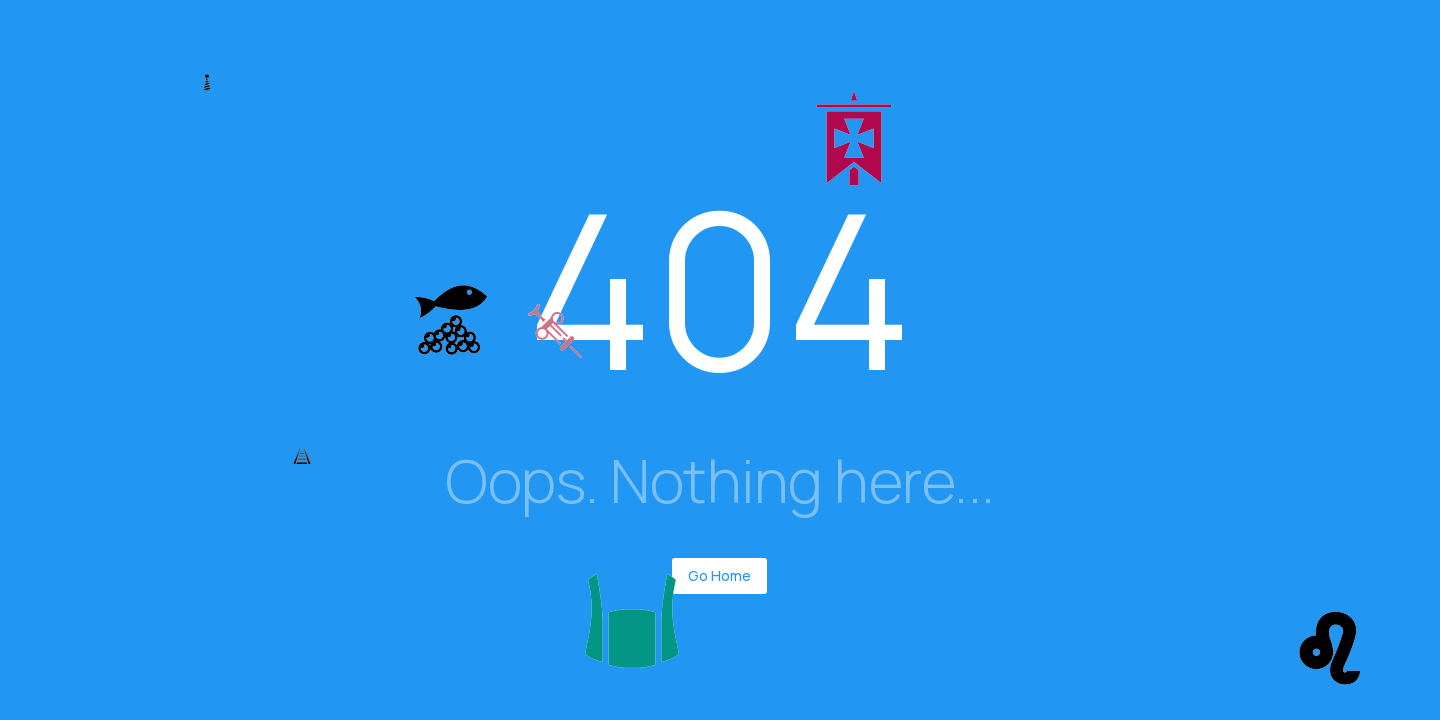 The image size is (1440, 720). I want to click on fish eggs or roe item in a game inventory, so click(451, 319).